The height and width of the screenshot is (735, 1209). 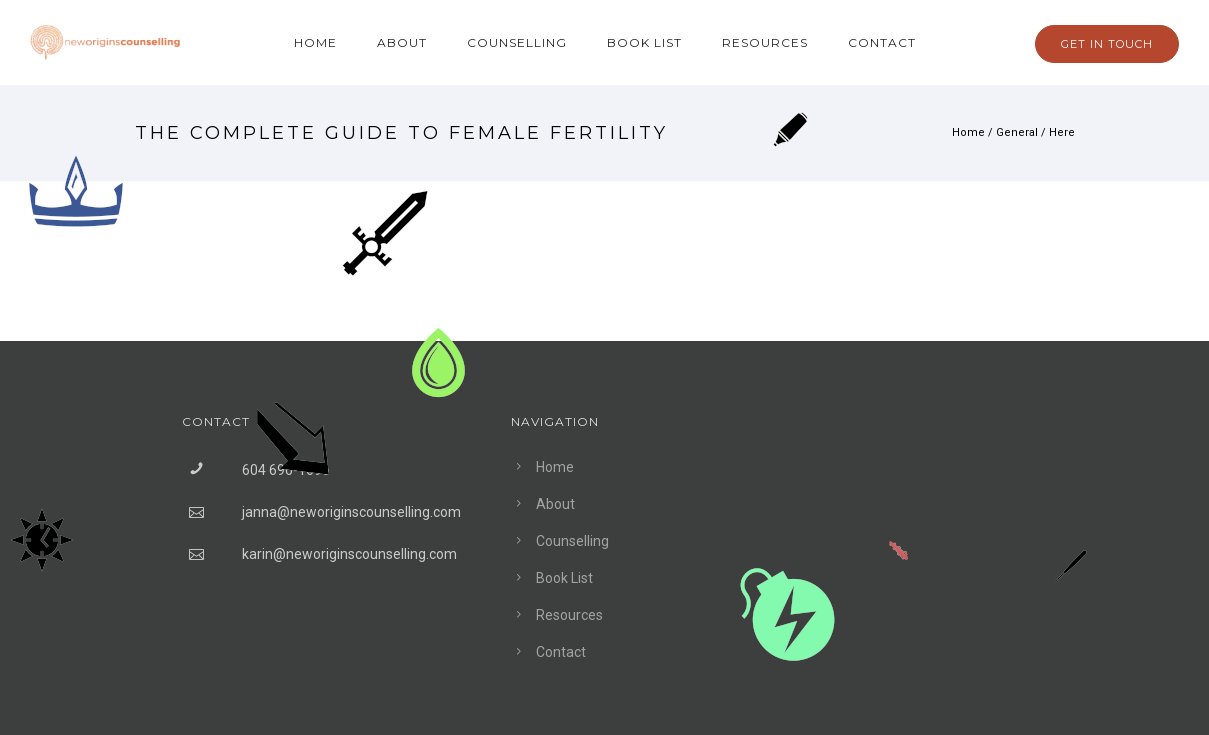 What do you see at coordinates (42, 540) in the screenshot?
I see `view or set sun-based time settings` at bounding box center [42, 540].